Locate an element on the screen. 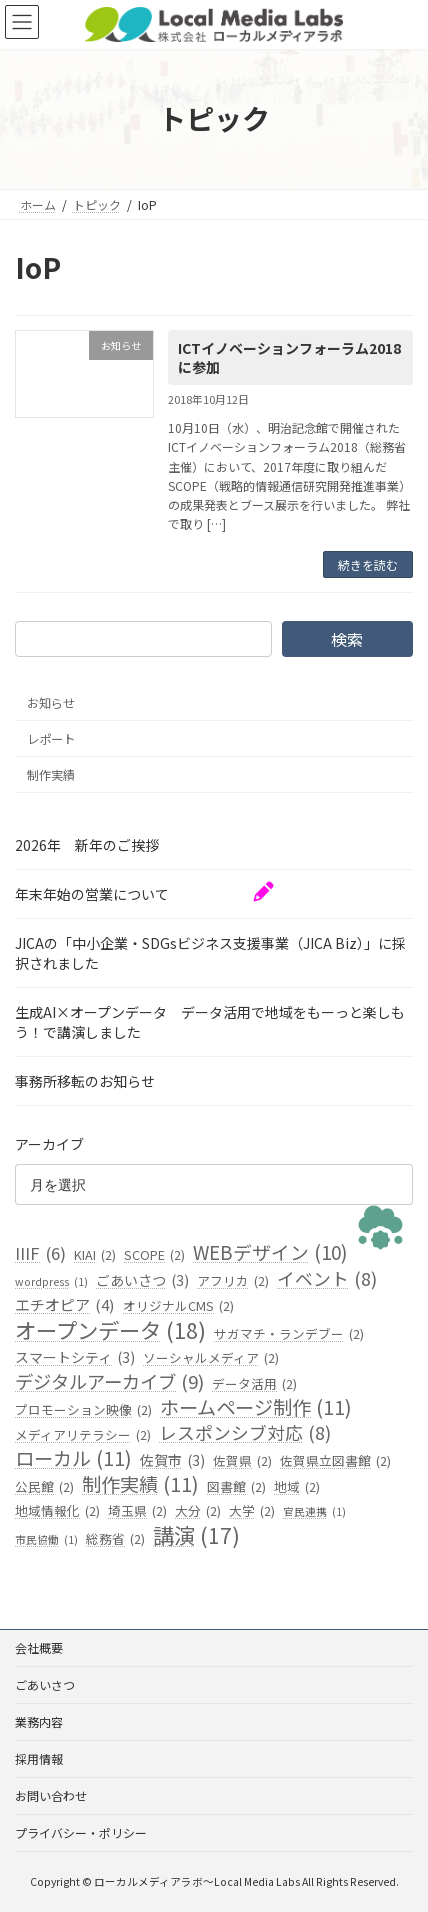 This screenshot has height=1912, width=428. indicates hail or severe weather conditions is located at coordinates (380, 1227).